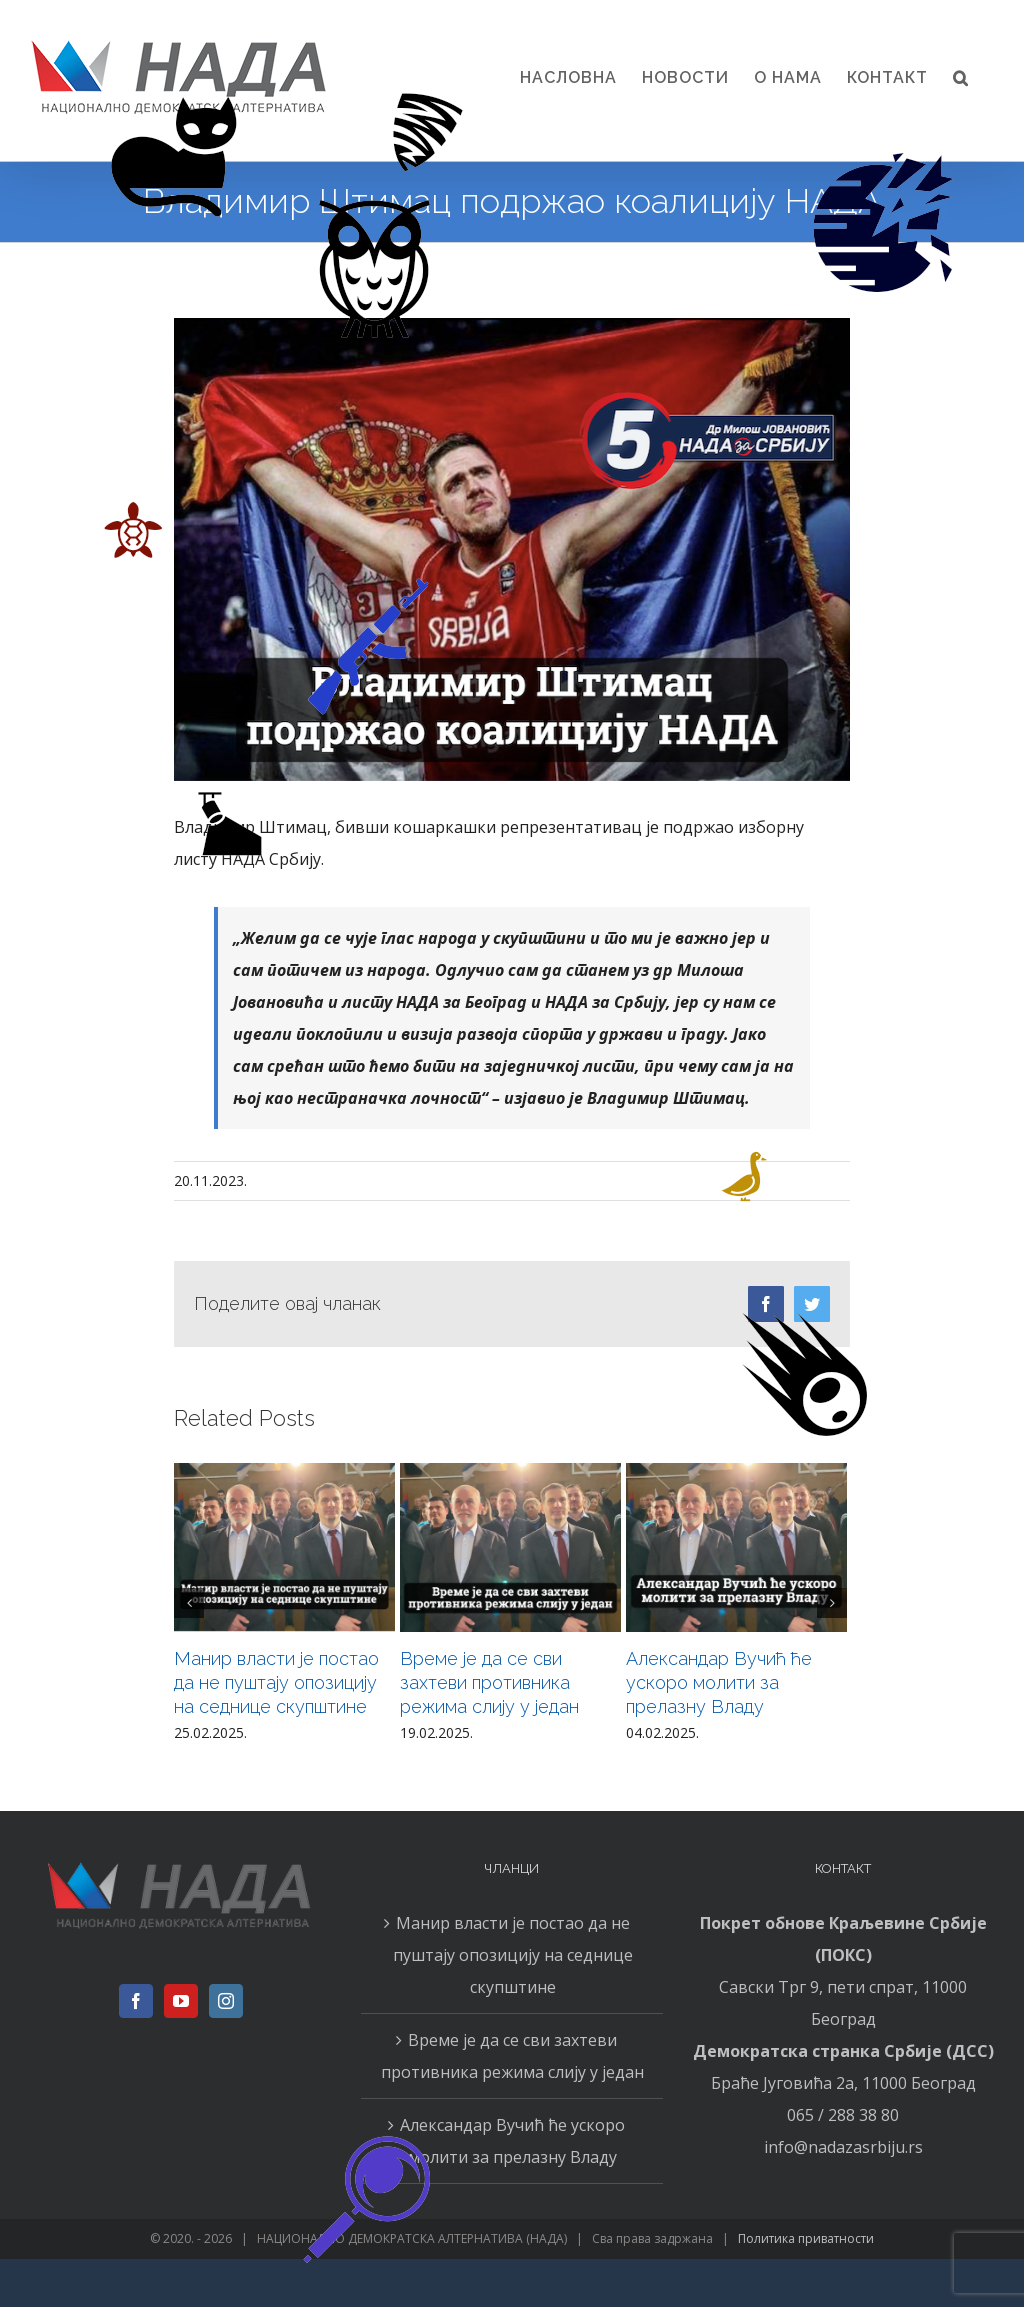  Describe the element at coordinates (883, 222) in the screenshot. I see `indicates catastrophic event or destruction in gameplay` at that location.